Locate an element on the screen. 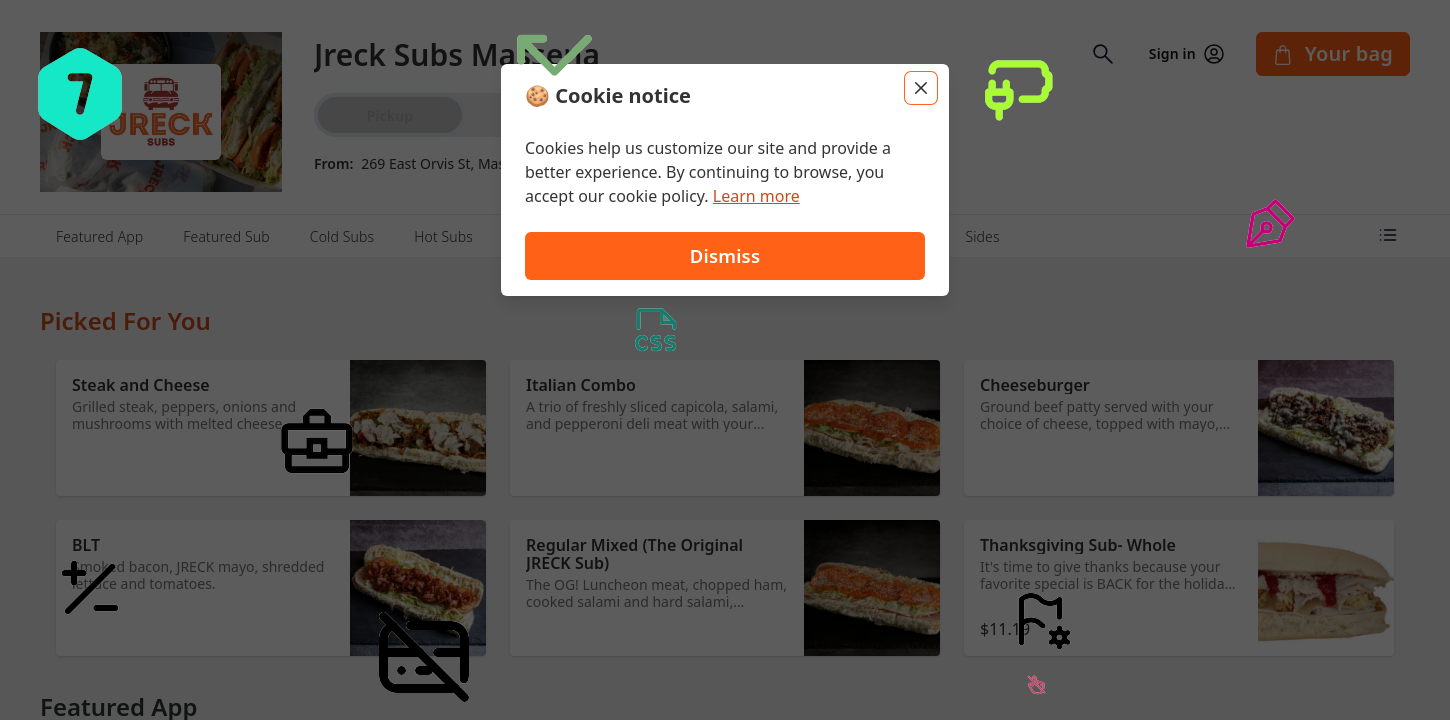 Image resolution: width=1450 pixels, height=720 pixels. configure flag or milestone settings is located at coordinates (1040, 618).